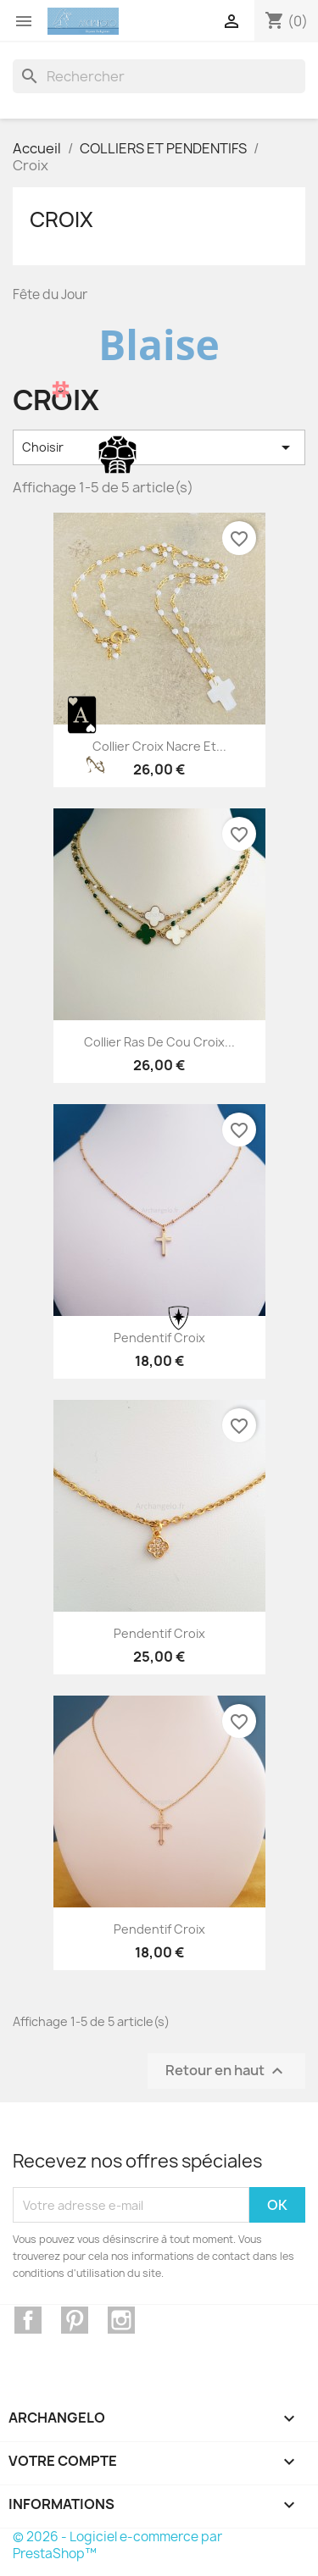  I want to click on activate shield or defense mode, so click(178, 1318).